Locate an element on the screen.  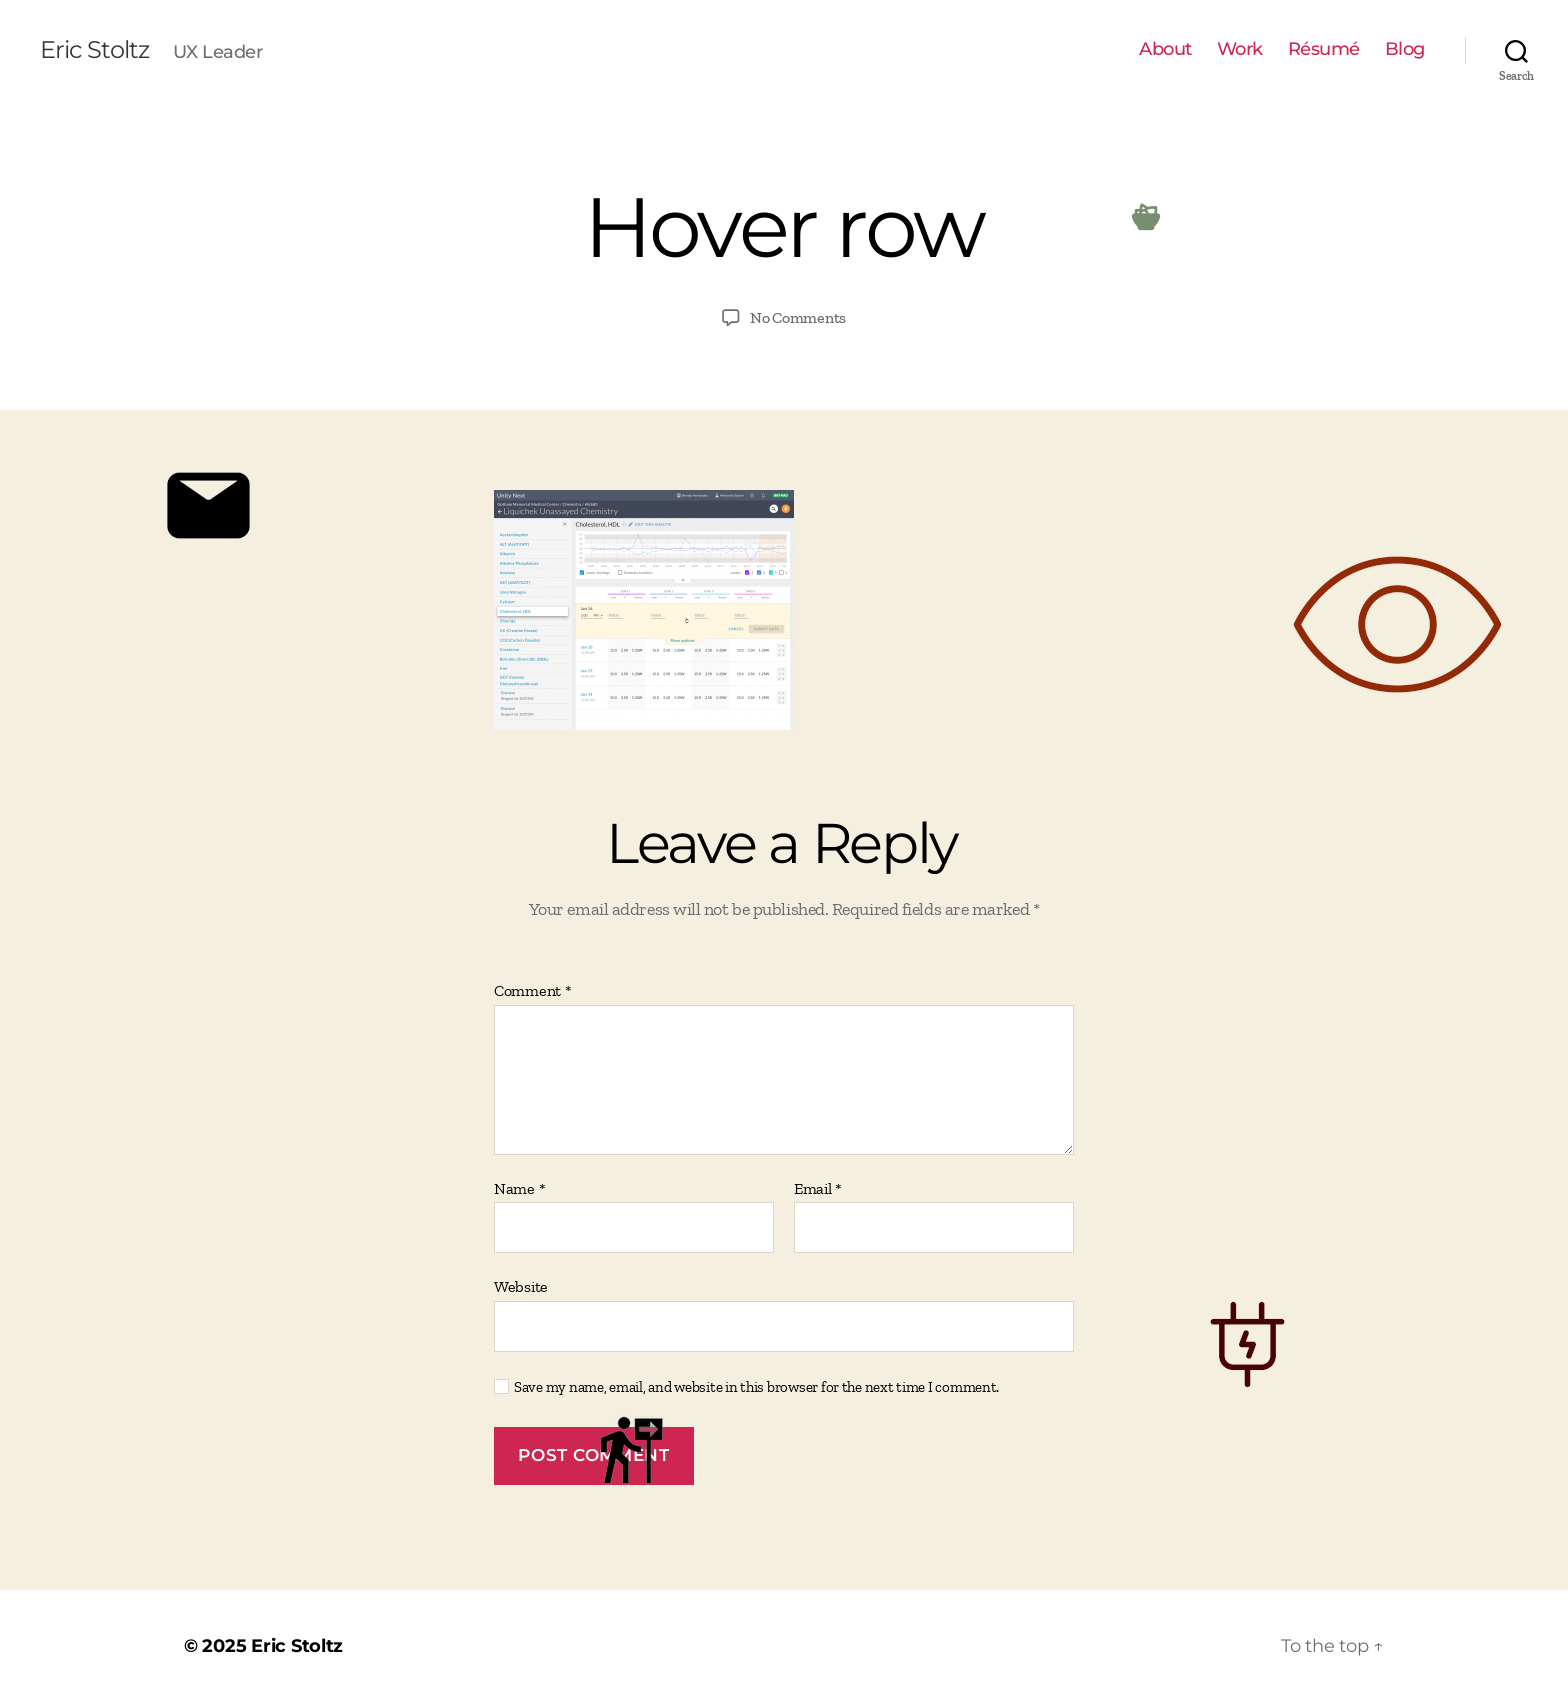
view or preview content is located at coordinates (1397, 624).